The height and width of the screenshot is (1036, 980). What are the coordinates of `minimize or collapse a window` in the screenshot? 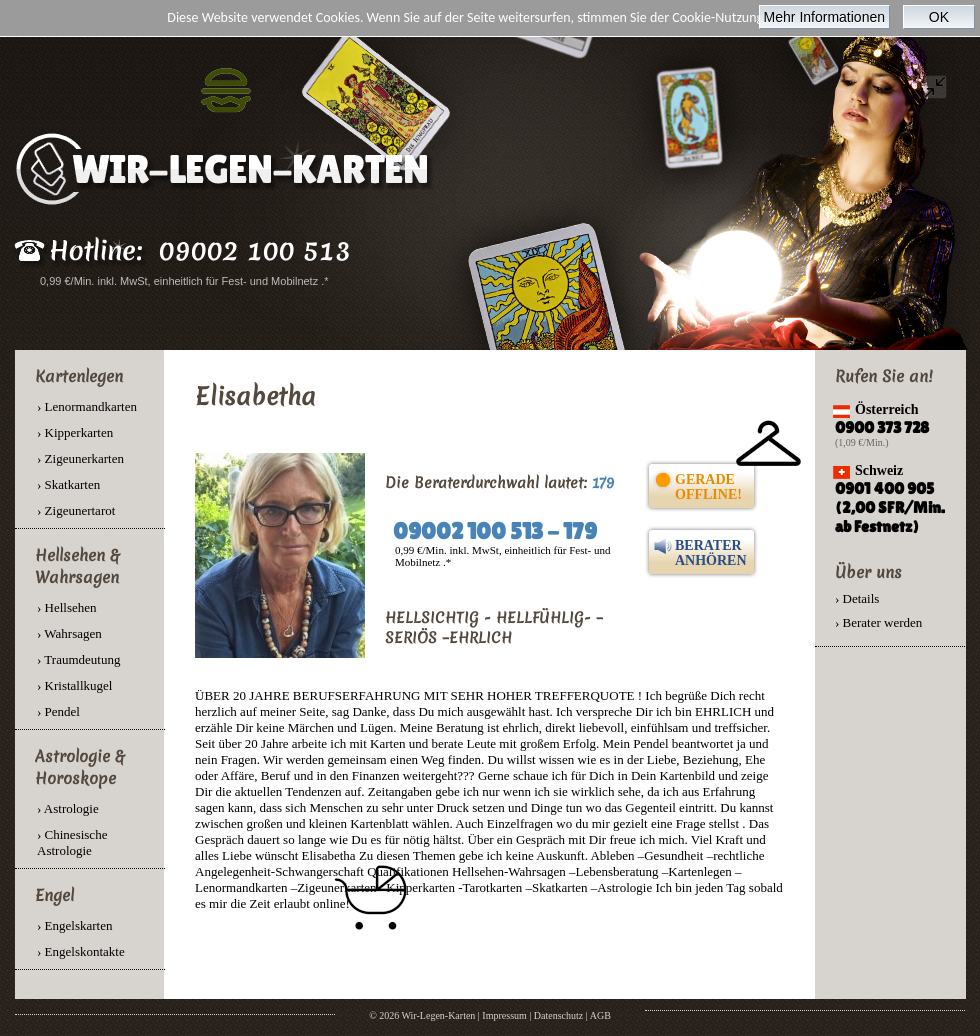 It's located at (935, 87).